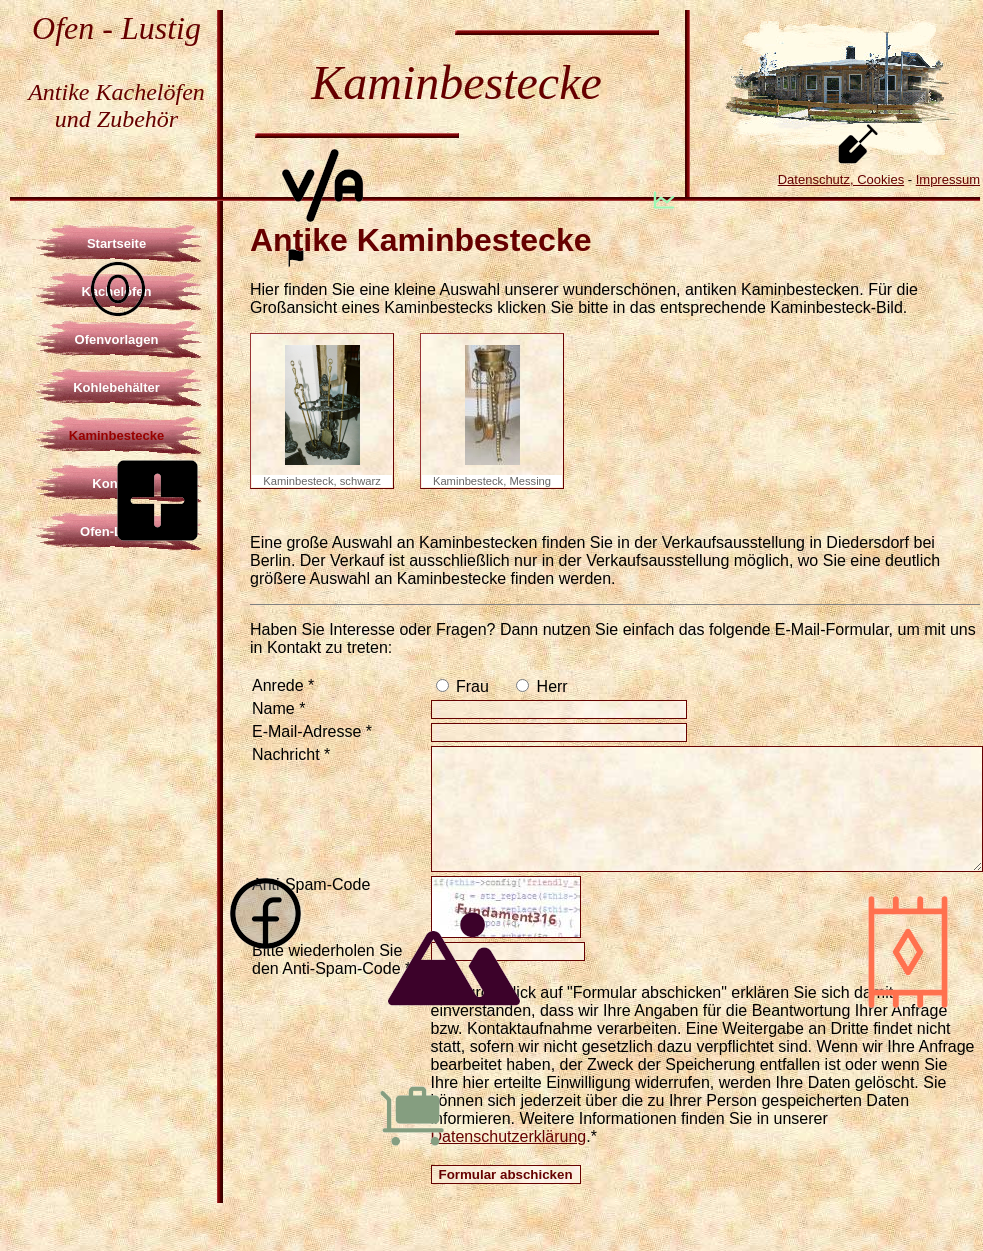 The width and height of the screenshot is (983, 1251). What do you see at coordinates (157, 500) in the screenshot?
I see `add a new item` at bounding box center [157, 500].